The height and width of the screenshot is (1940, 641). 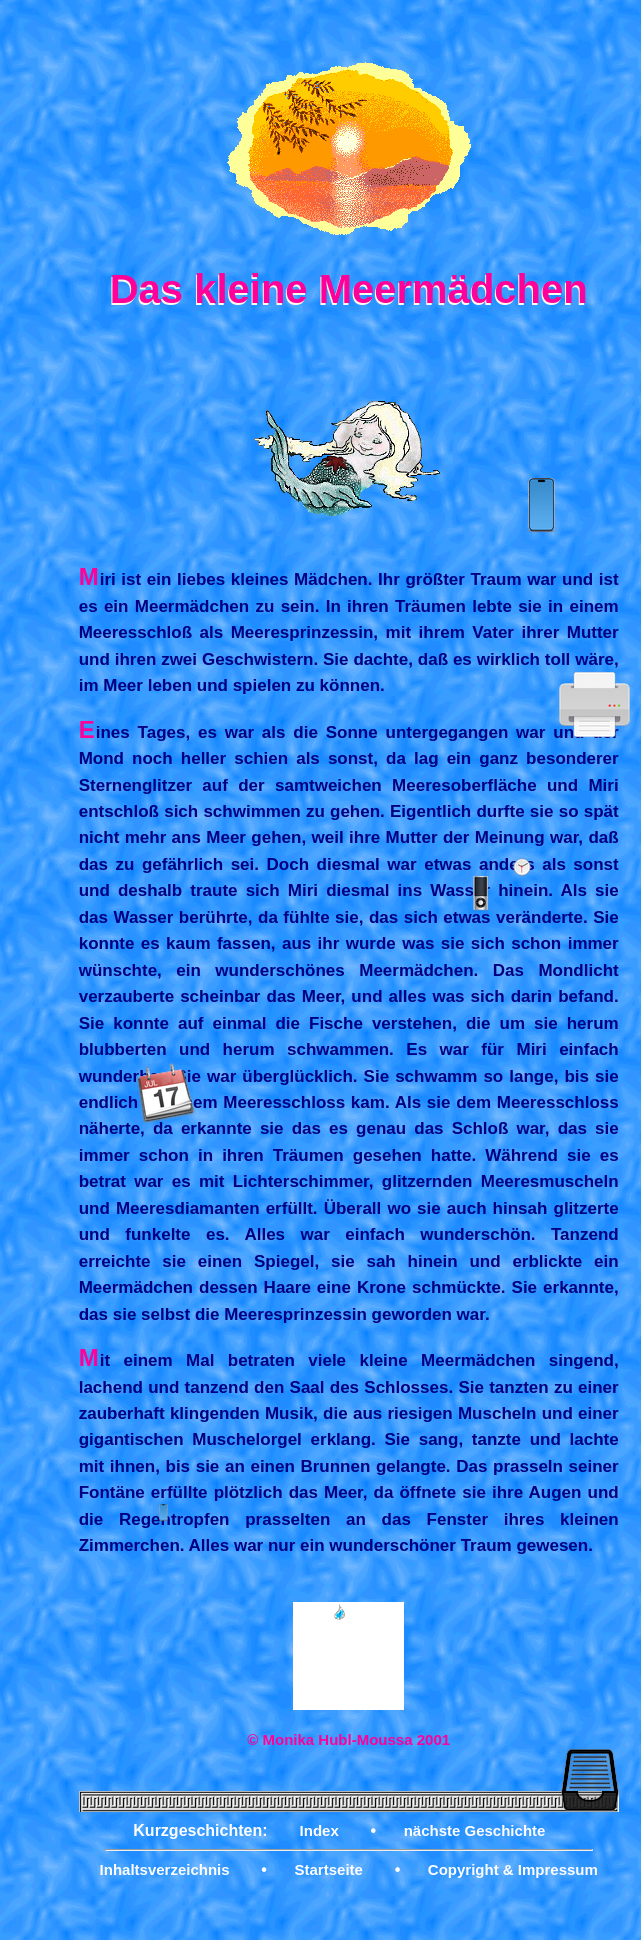 What do you see at coordinates (522, 867) in the screenshot?
I see `open date and time settings` at bounding box center [522, 867].